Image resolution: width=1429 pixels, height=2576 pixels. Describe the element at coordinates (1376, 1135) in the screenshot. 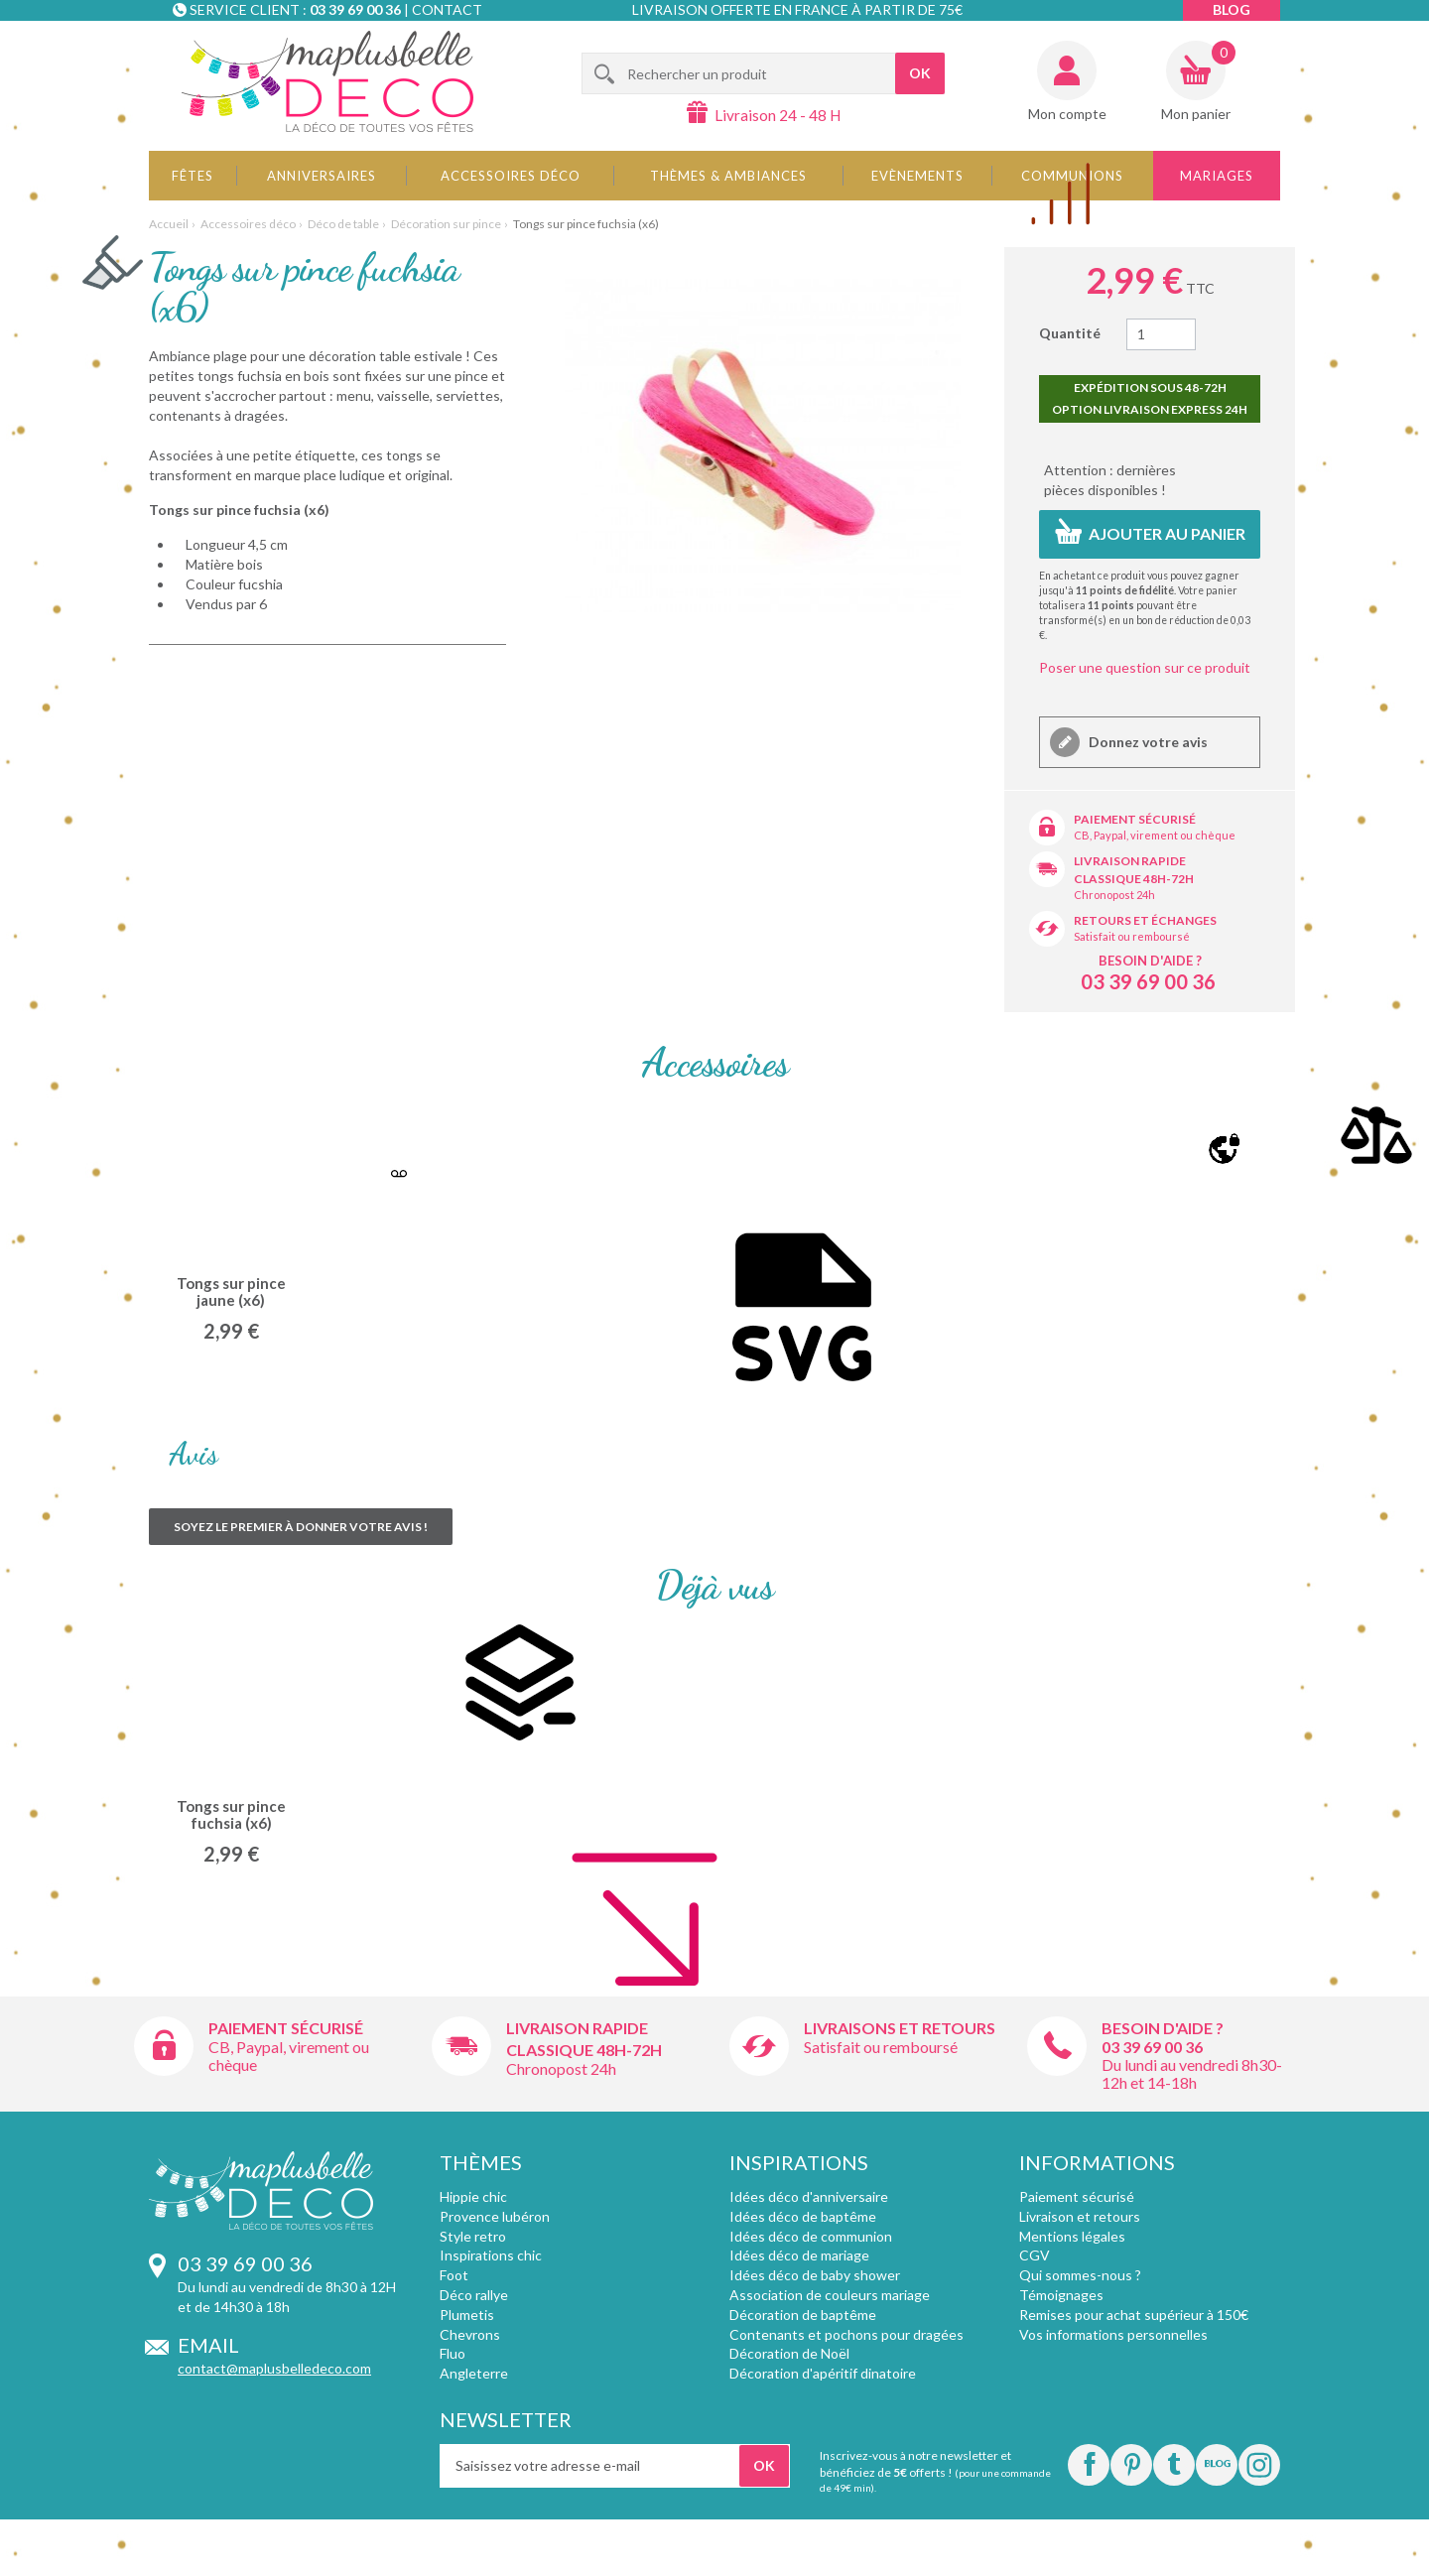

I see `indicates an unequal comparison or imbalance` at that location.